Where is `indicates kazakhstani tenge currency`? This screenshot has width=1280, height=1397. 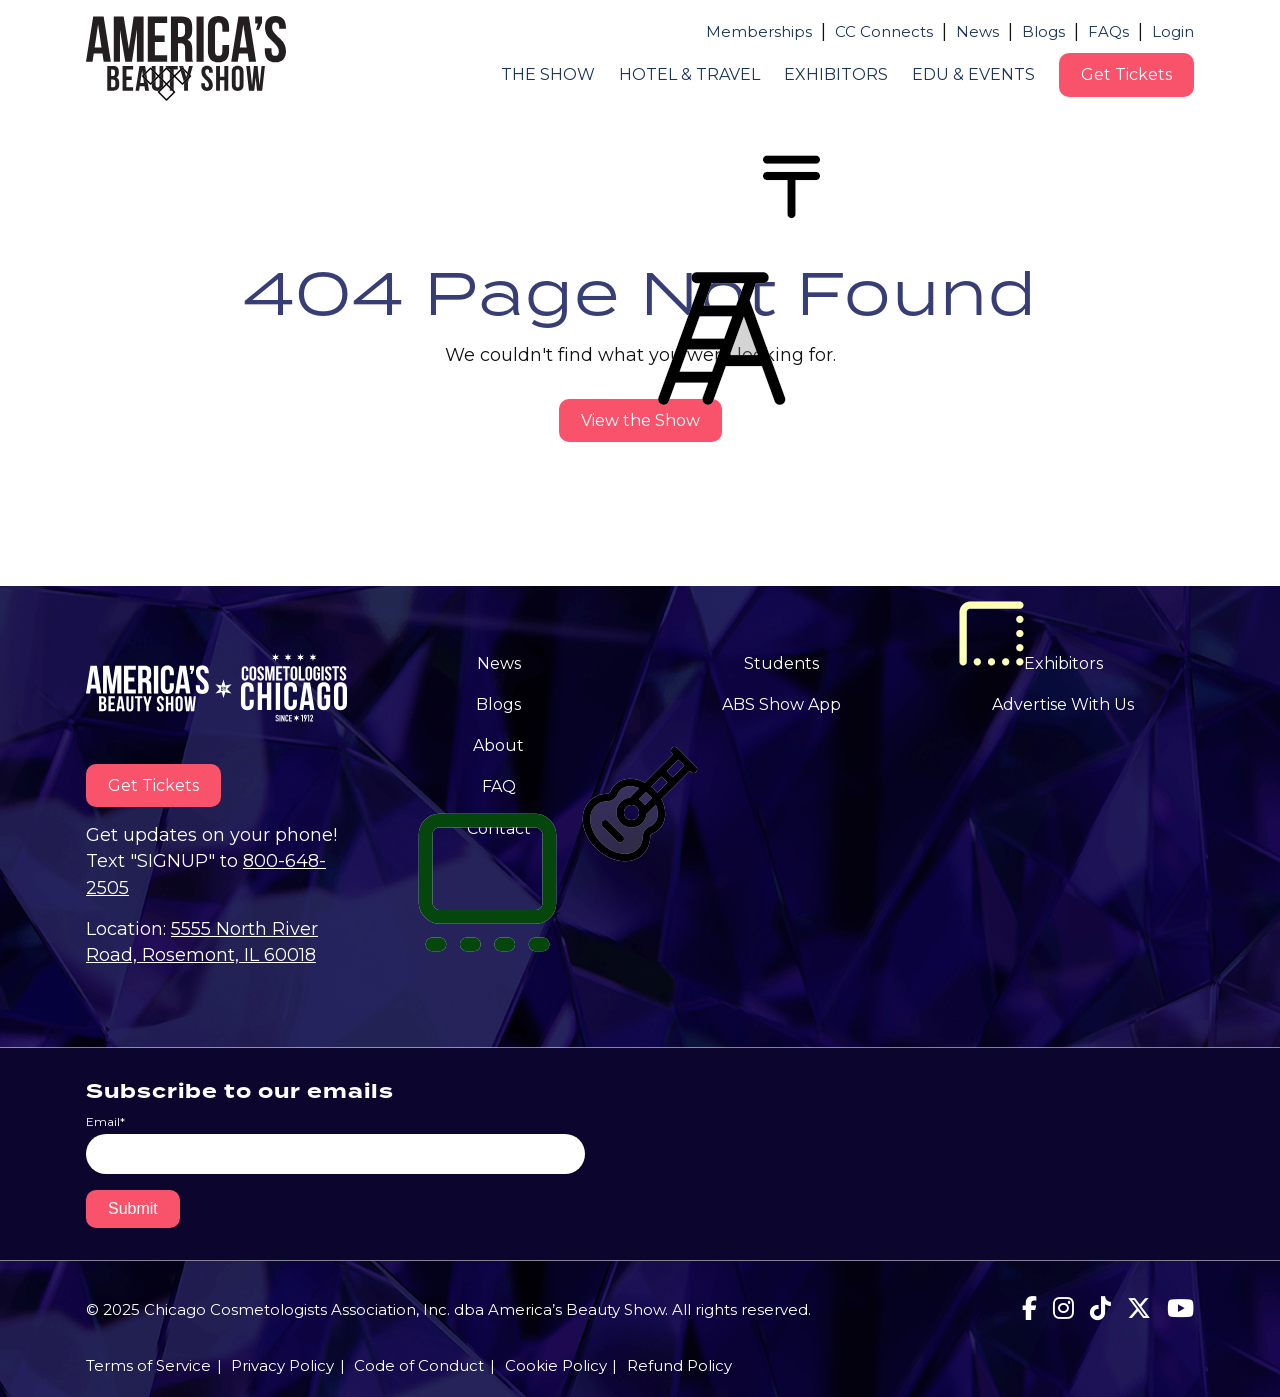
indicates kazakhstani tenge currency is located at coordinates (791, 185).